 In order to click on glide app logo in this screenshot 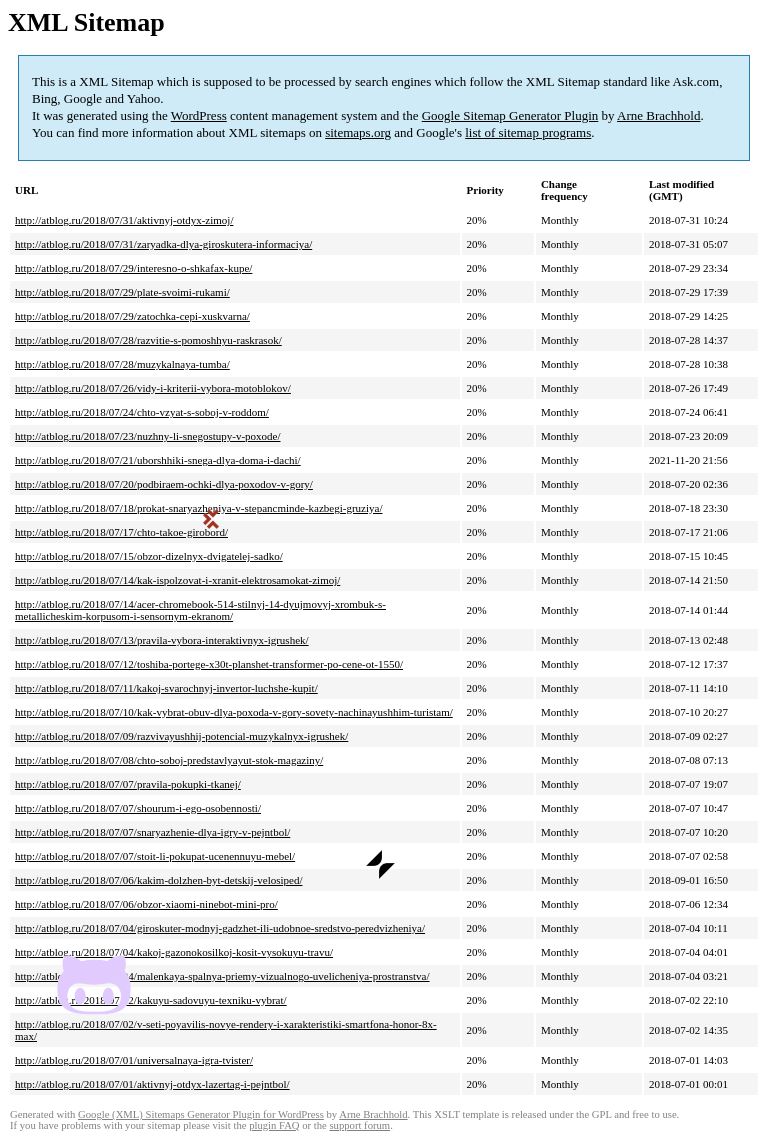, I will do `click(380, 864)`.